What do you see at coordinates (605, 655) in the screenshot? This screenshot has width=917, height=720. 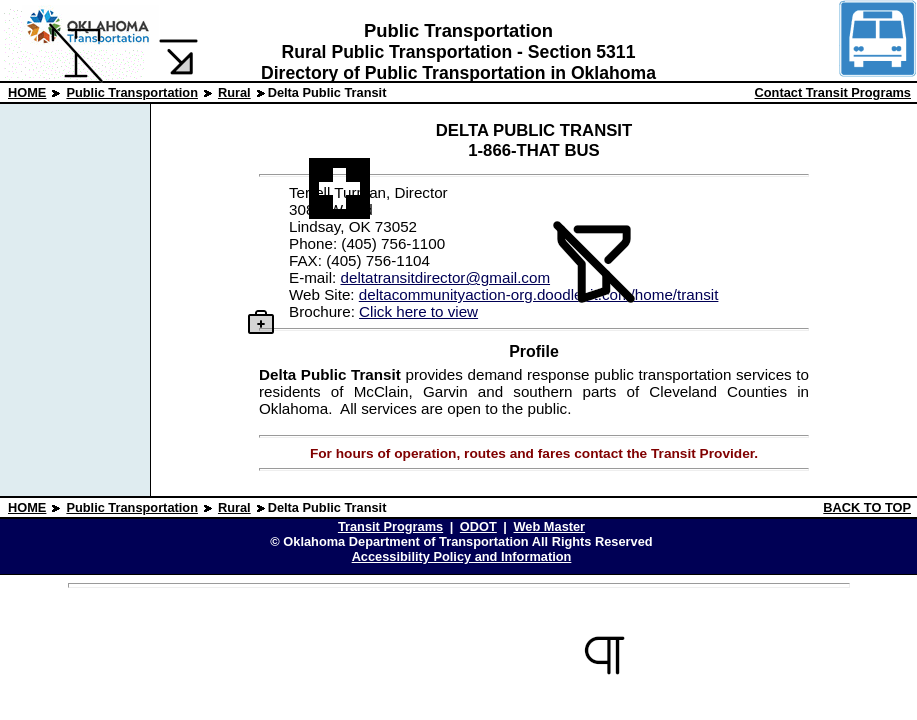 I see `format text as a paragraph` at bounding box center [605, 655].